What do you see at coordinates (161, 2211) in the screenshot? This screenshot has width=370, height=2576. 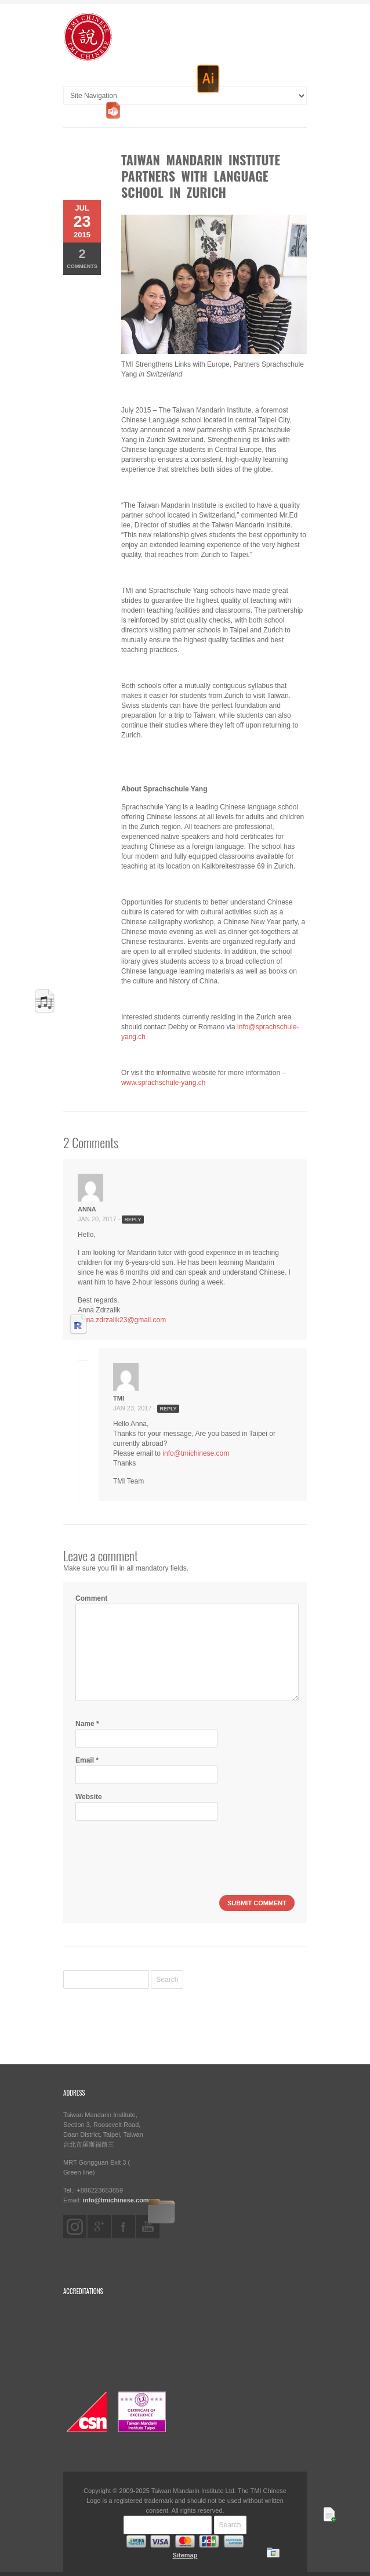 I see `open folder to view files` at bounding box center [161, 2211].